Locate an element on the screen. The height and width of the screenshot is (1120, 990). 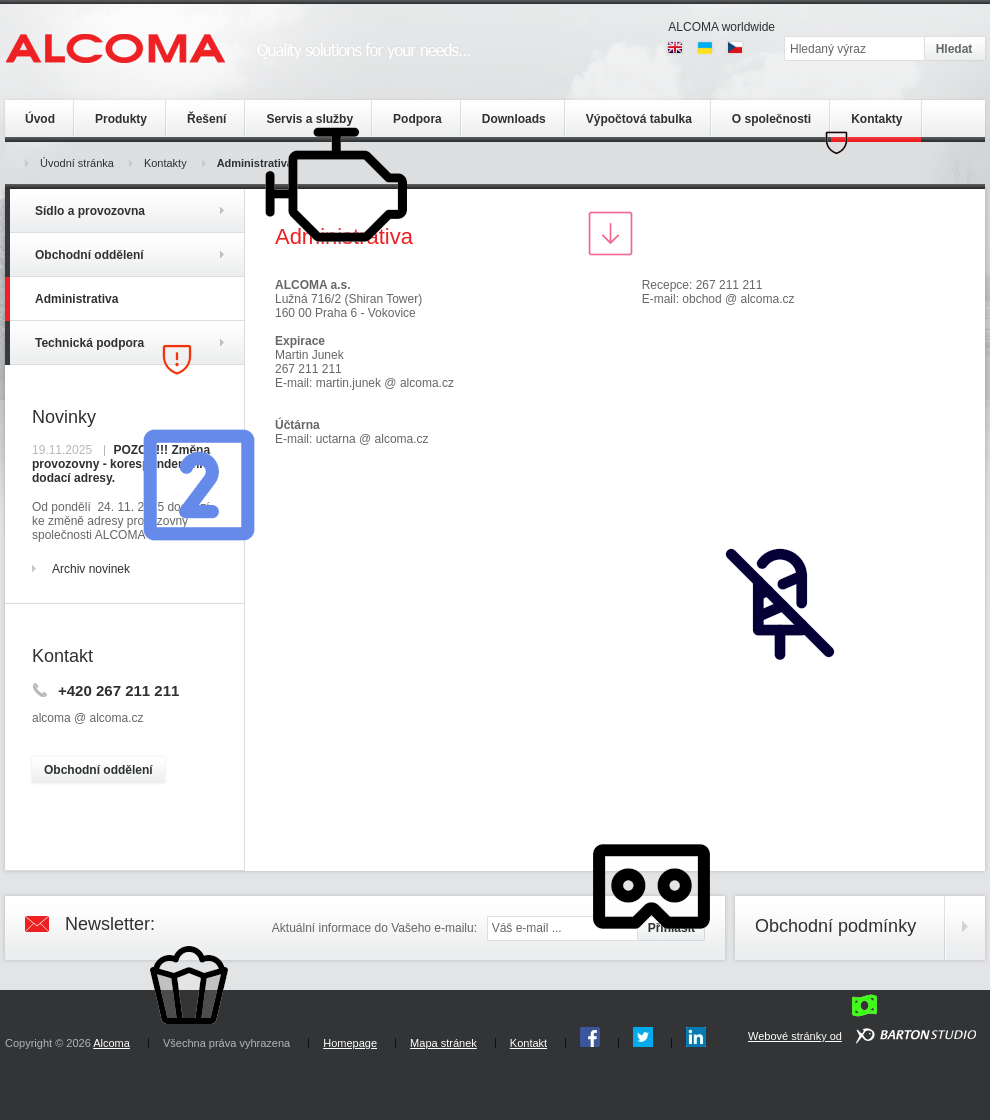
launch google cardboard VR experience is located at coordinates (651, 886).